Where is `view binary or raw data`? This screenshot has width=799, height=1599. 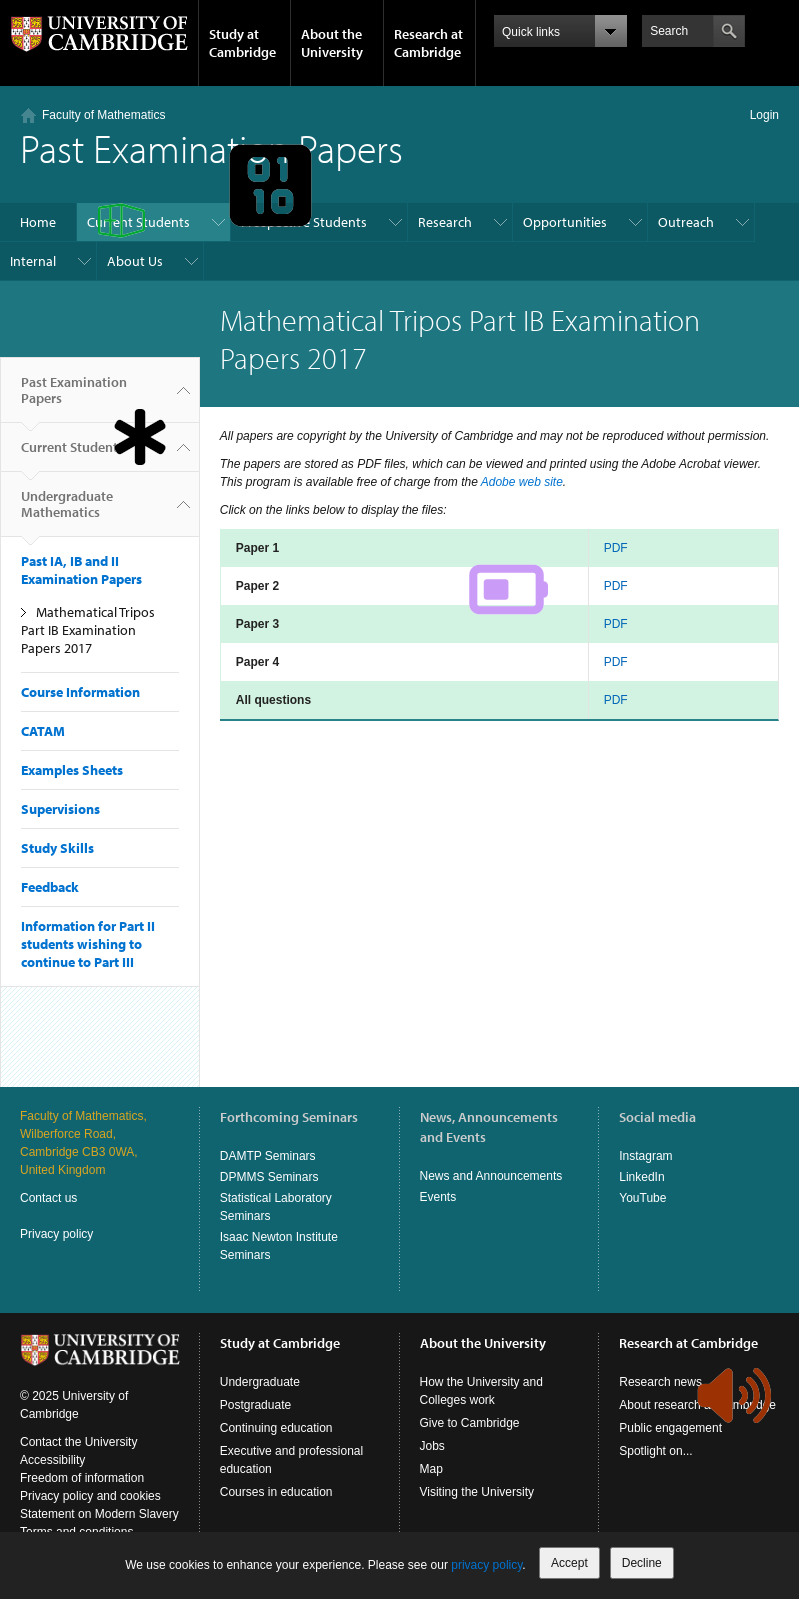
view binary or raw data is located at coordinates (270, 185).